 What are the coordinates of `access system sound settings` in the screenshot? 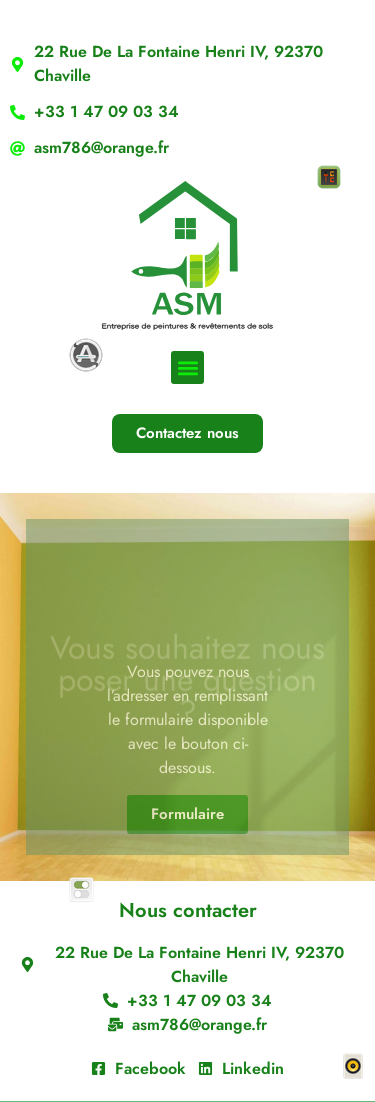 It's located at (353, 1066).